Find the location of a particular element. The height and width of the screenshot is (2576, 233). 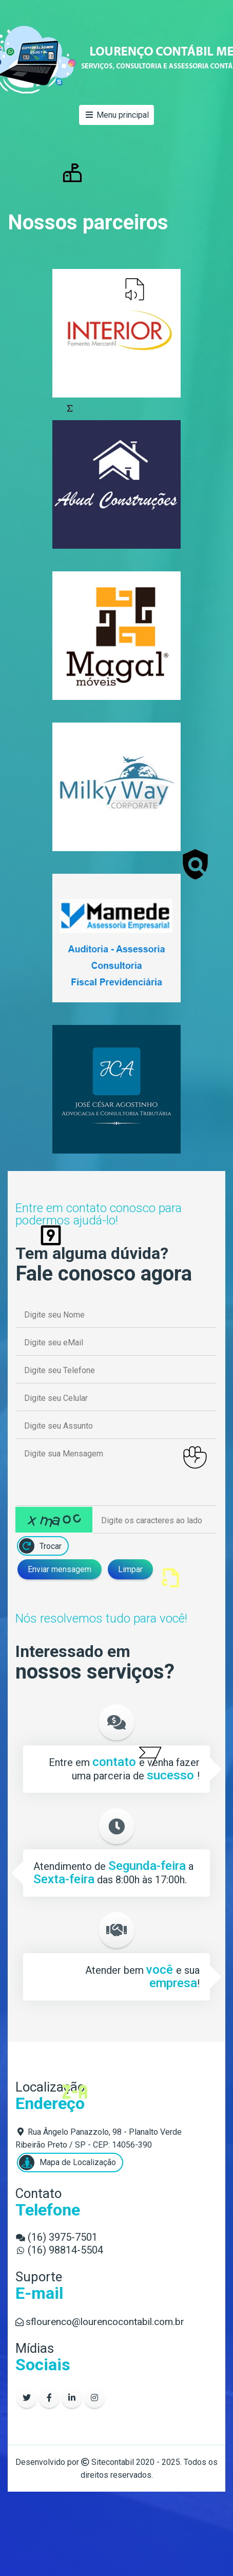

access your mailbox or inbox is located at coordinates (72, 173).